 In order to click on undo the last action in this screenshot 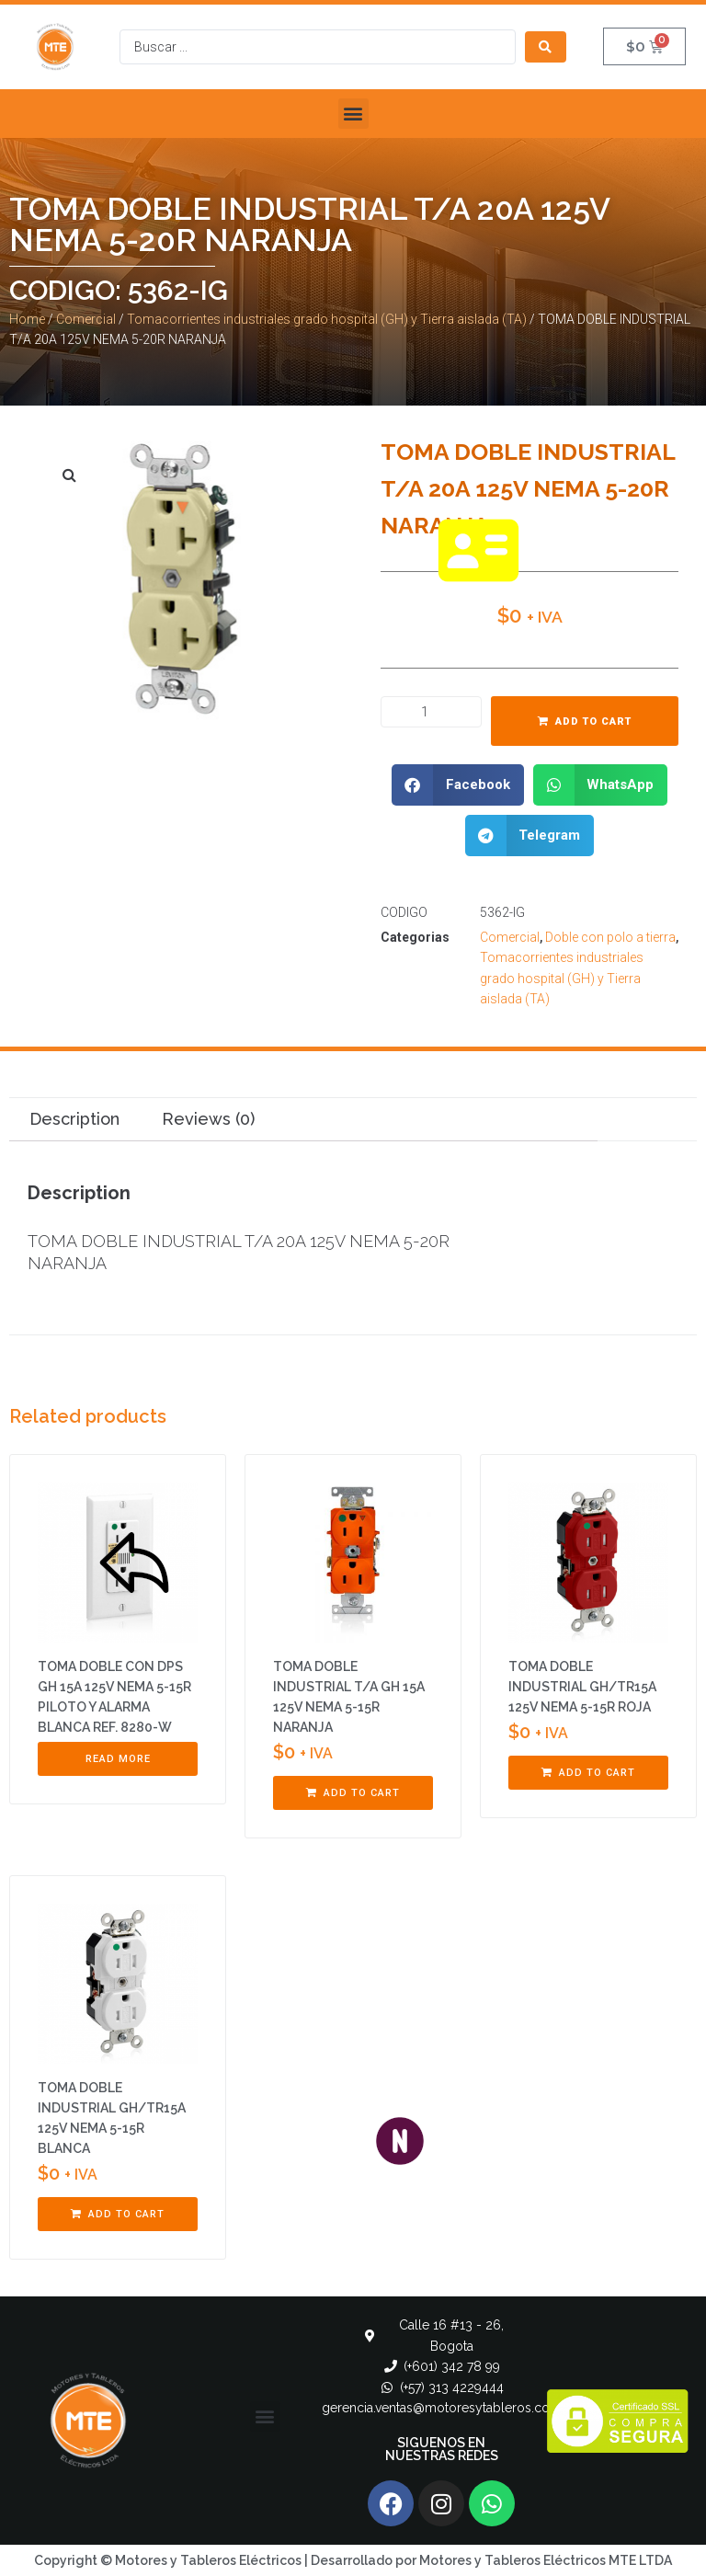, I will do `click(134, 1563)`.